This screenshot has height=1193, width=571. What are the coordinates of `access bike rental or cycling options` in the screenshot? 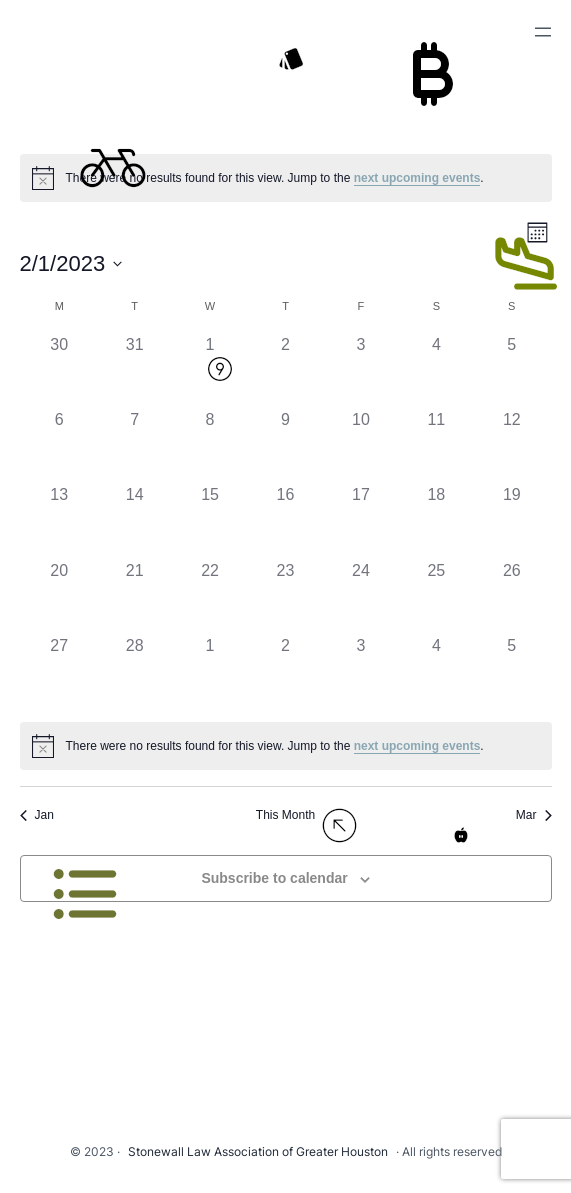 It's located at (113, 167).